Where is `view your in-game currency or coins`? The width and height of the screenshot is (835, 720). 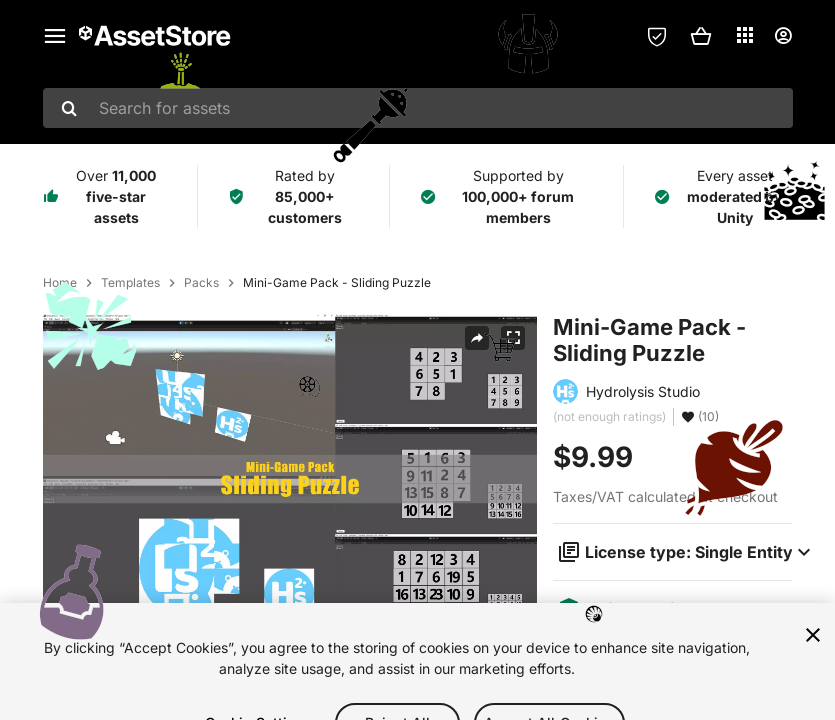
view your in-game currency or coins is located at coordinates (794, 190).